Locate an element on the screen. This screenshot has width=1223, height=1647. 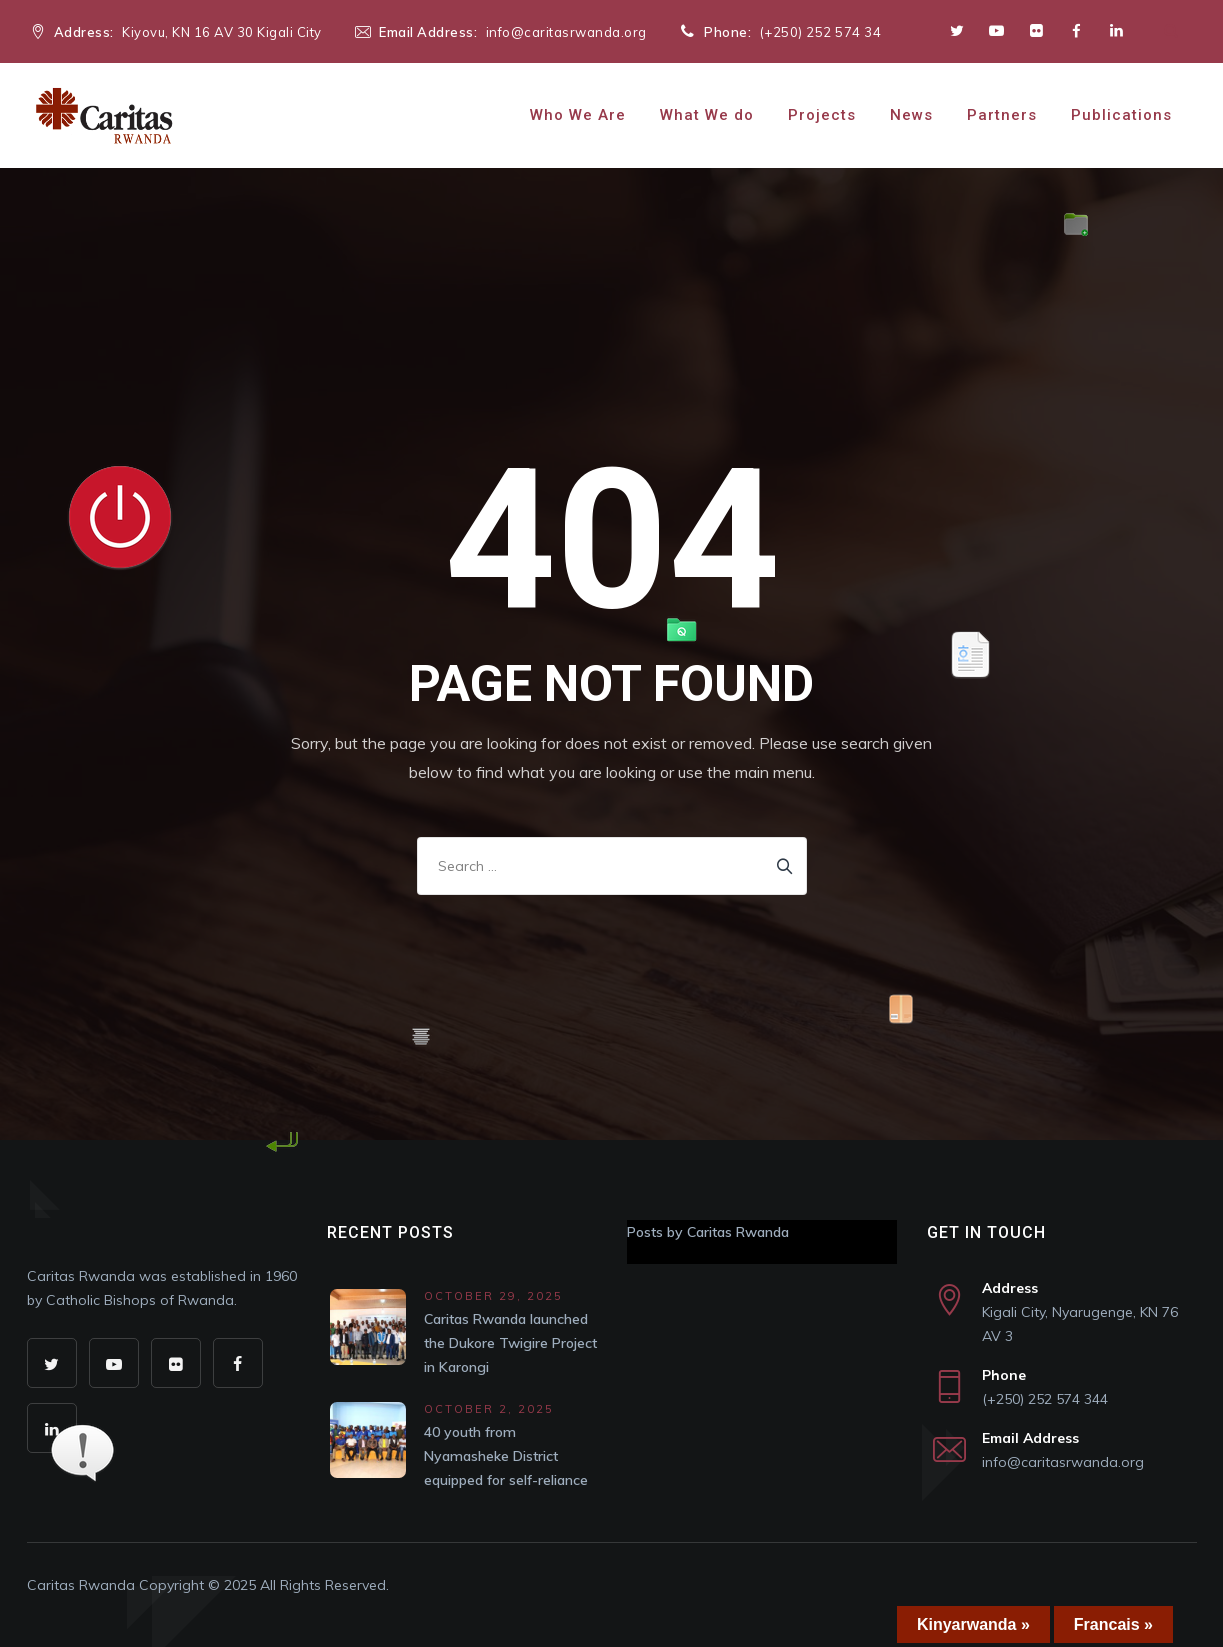
reply to all recipients of an email is located at coordinates (281, 1139).